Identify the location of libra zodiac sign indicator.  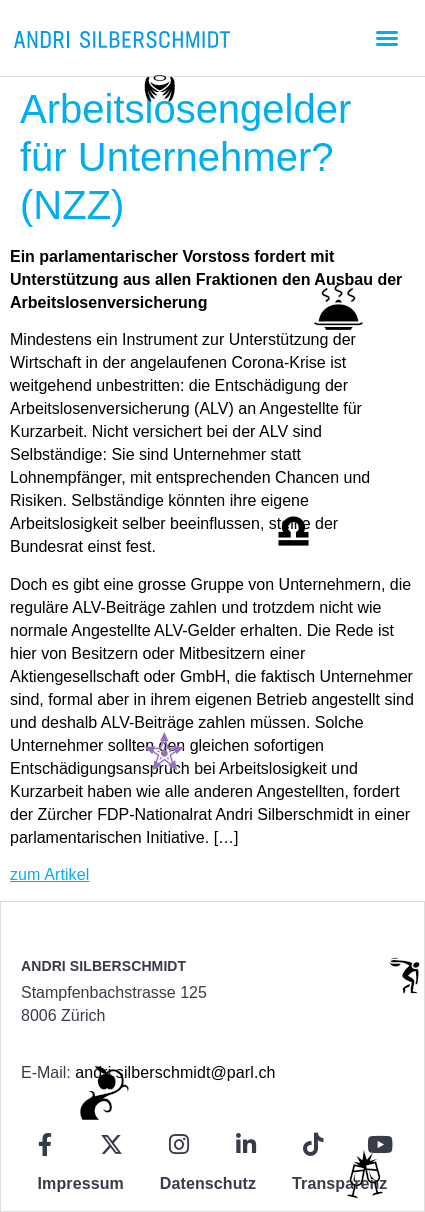
(293, 531).